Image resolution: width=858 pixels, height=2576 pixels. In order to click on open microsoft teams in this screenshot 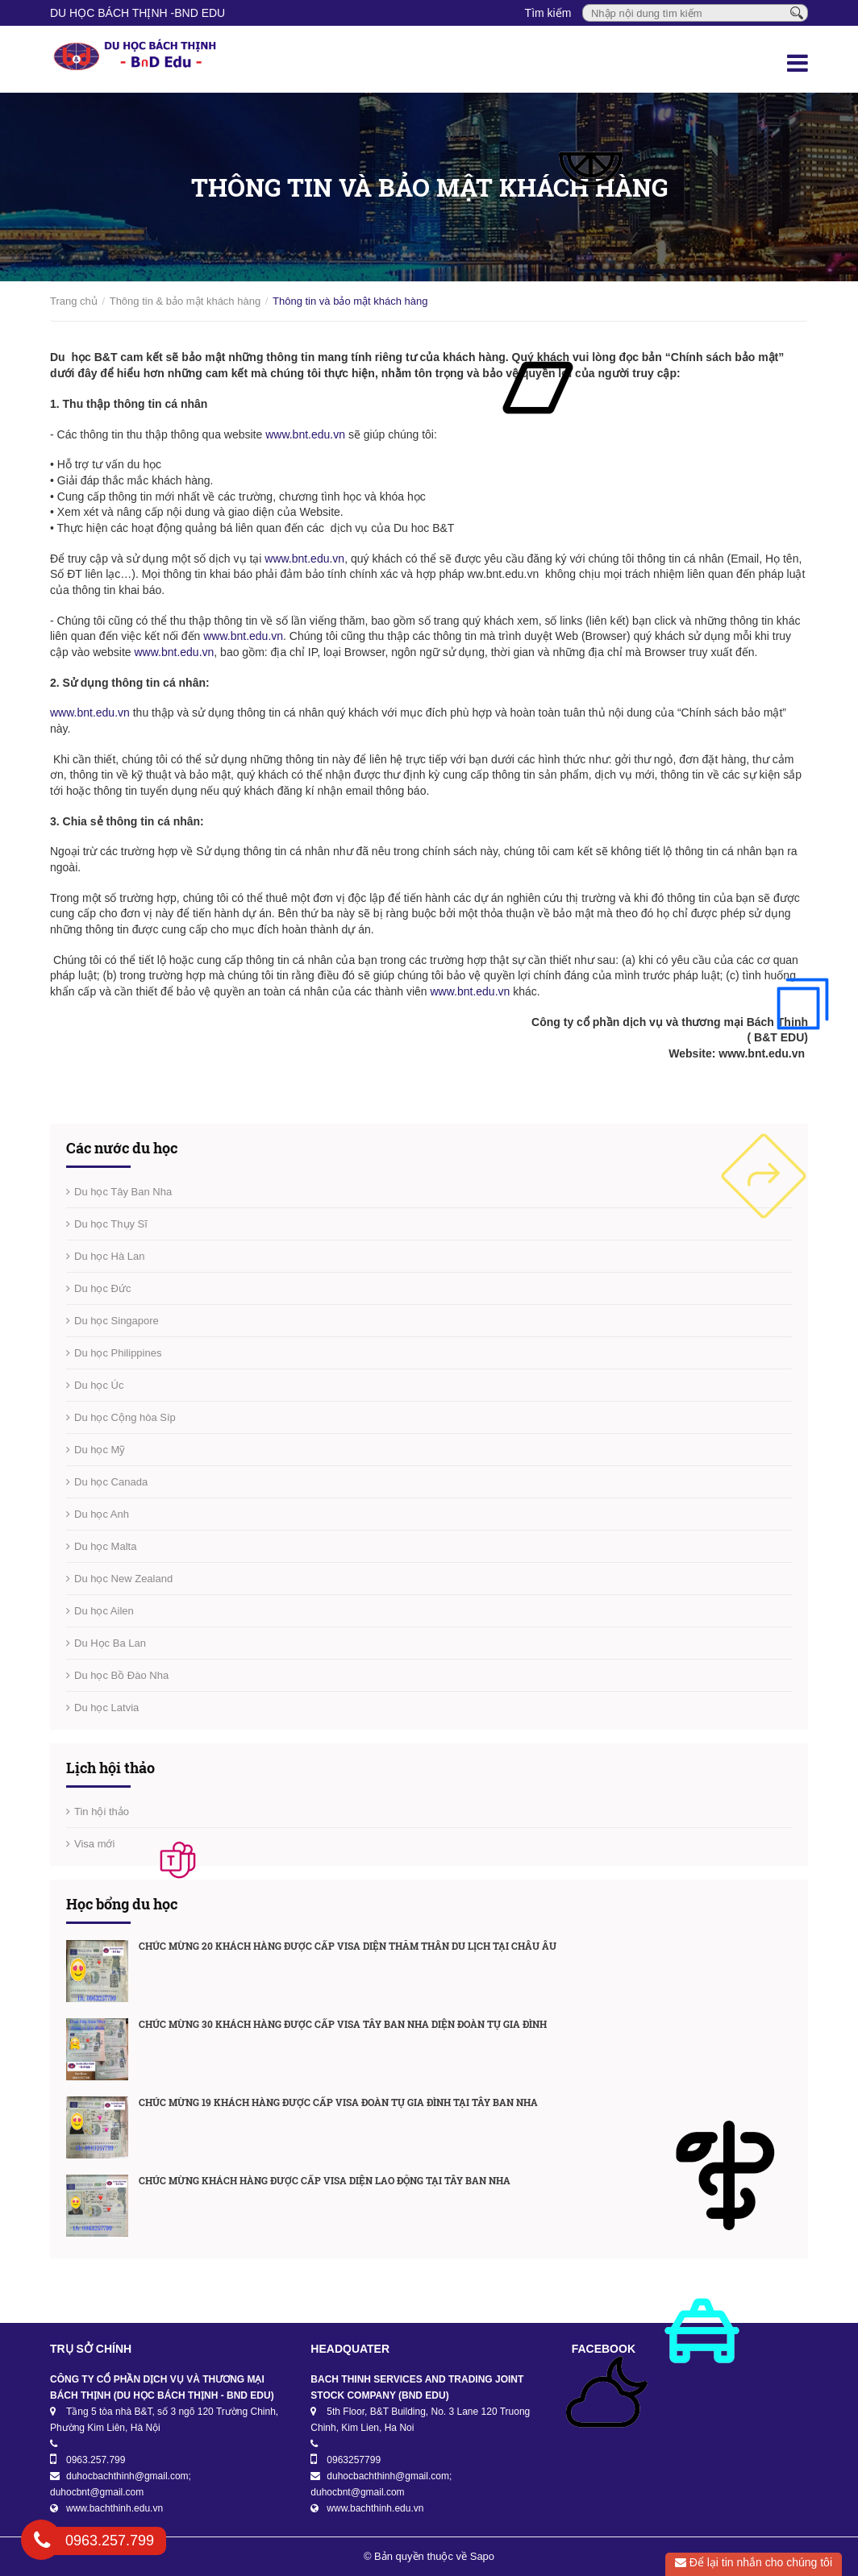, I will do `click(177, 1860)`.